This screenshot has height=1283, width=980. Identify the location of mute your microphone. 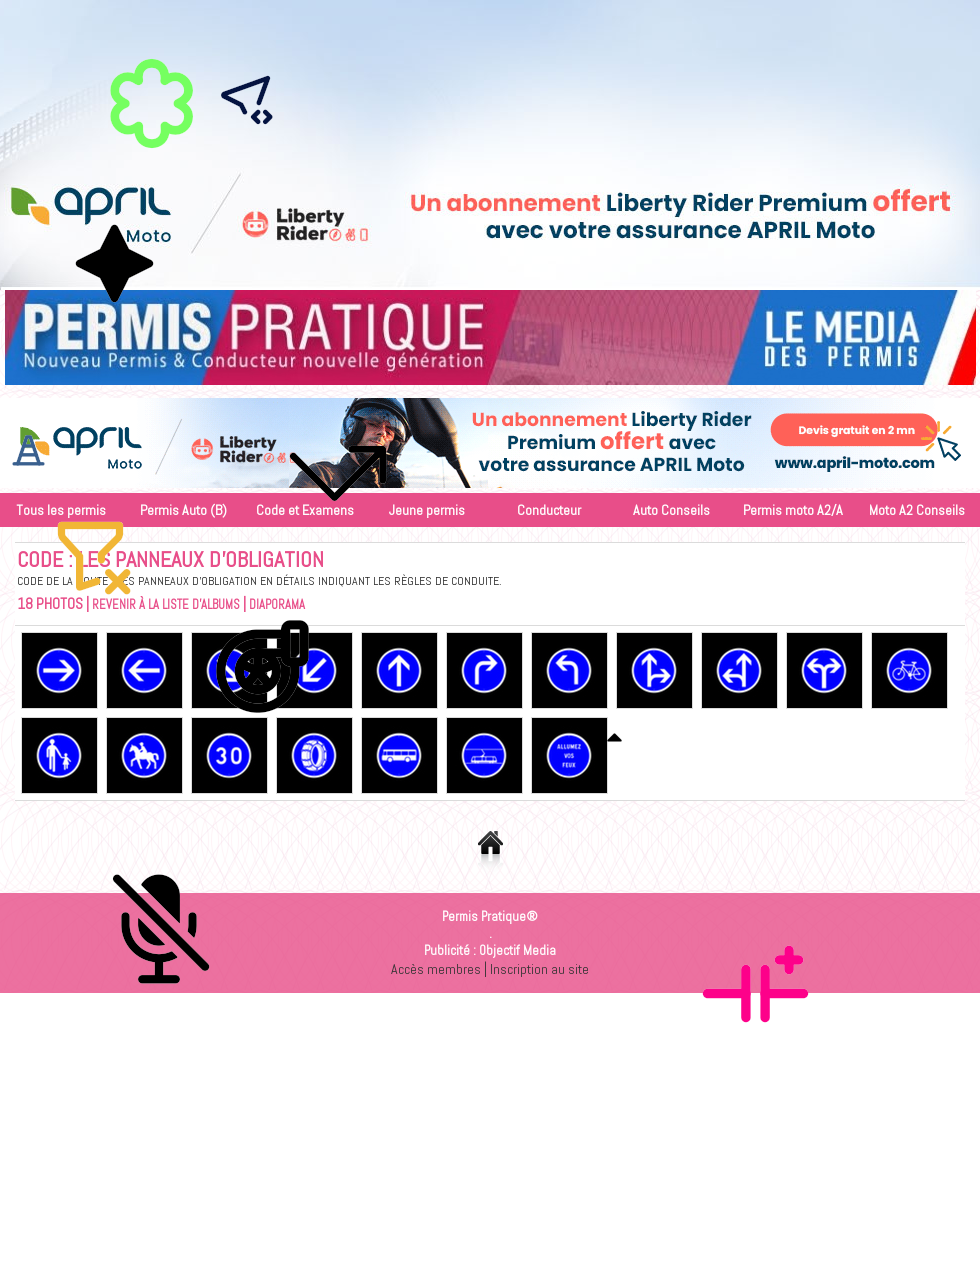
(159, 929).